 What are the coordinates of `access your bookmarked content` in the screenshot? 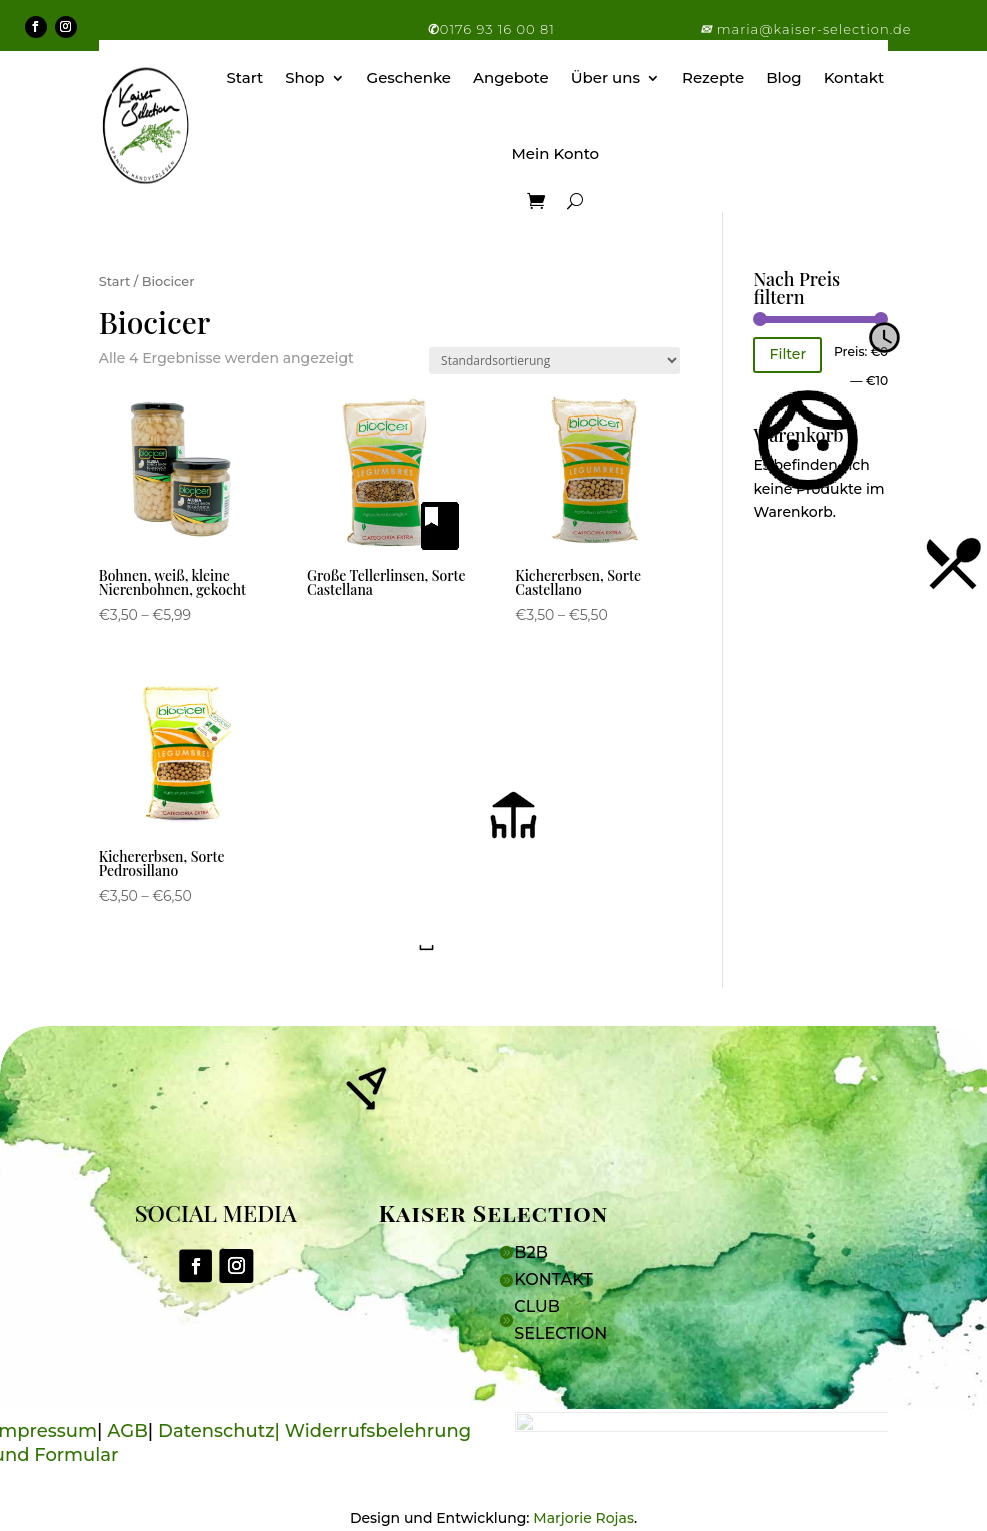 It's located at (440, 526).